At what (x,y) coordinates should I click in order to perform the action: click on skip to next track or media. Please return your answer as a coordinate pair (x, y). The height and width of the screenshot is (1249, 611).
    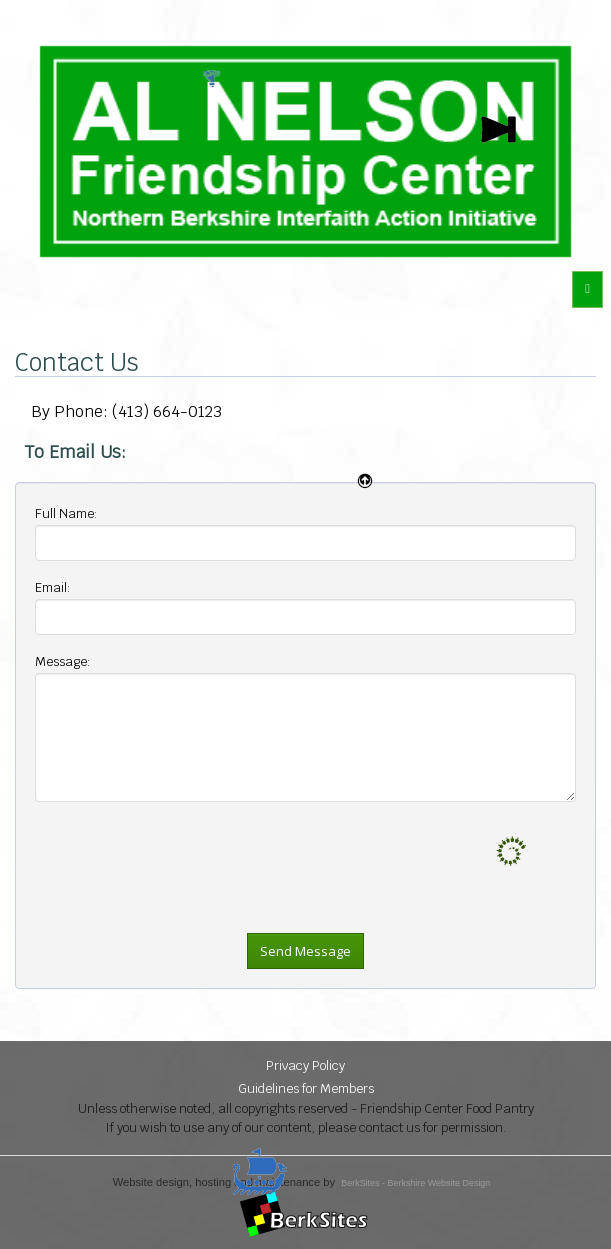
    Looking at the image, I should click on (498, 129).